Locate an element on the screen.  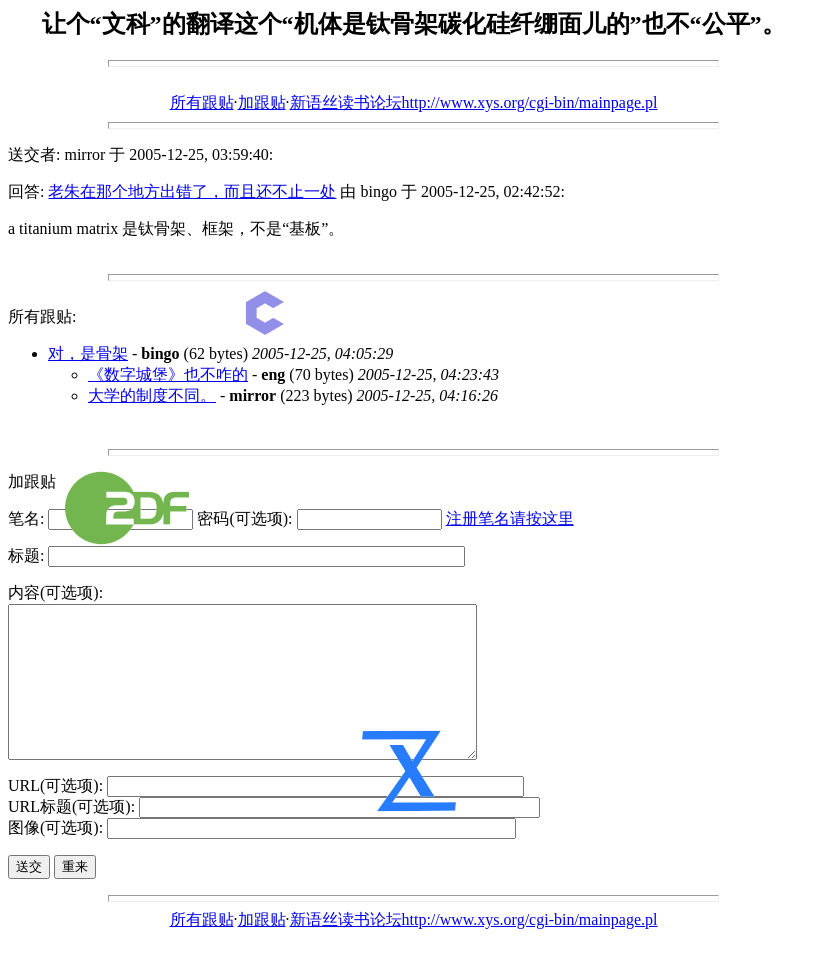
ZDF German television network logo is located at coordinates (127, 508).